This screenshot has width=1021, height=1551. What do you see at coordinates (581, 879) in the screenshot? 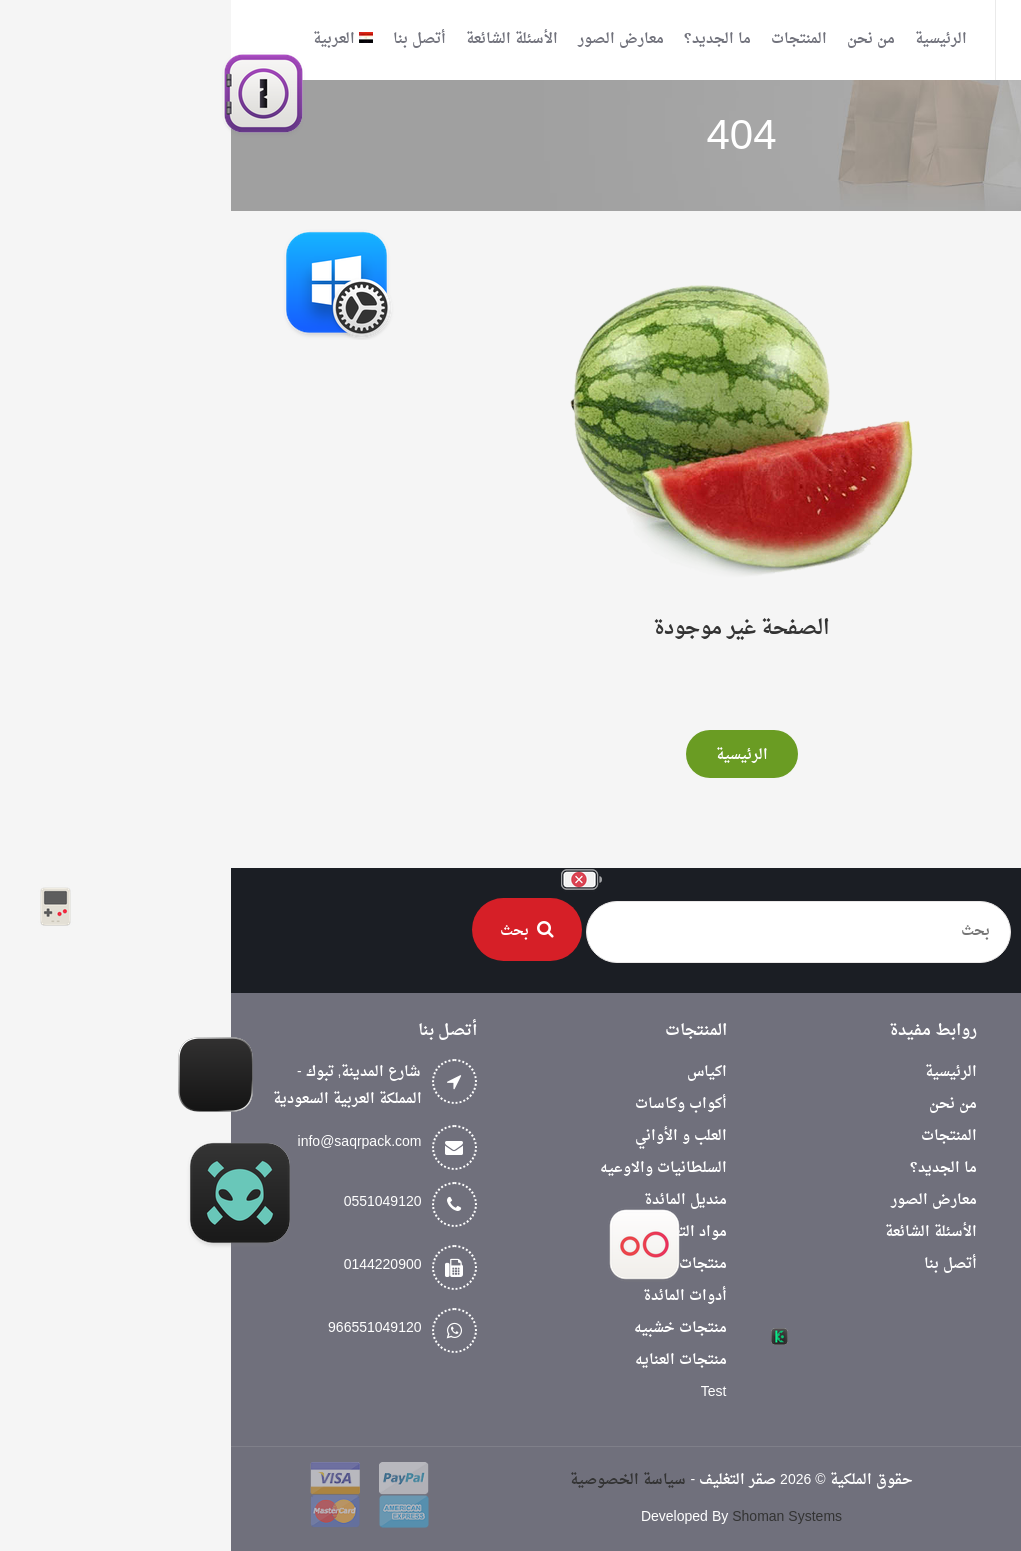
I see `indicates battery not detected or missing` at bounding box center [581, 879].